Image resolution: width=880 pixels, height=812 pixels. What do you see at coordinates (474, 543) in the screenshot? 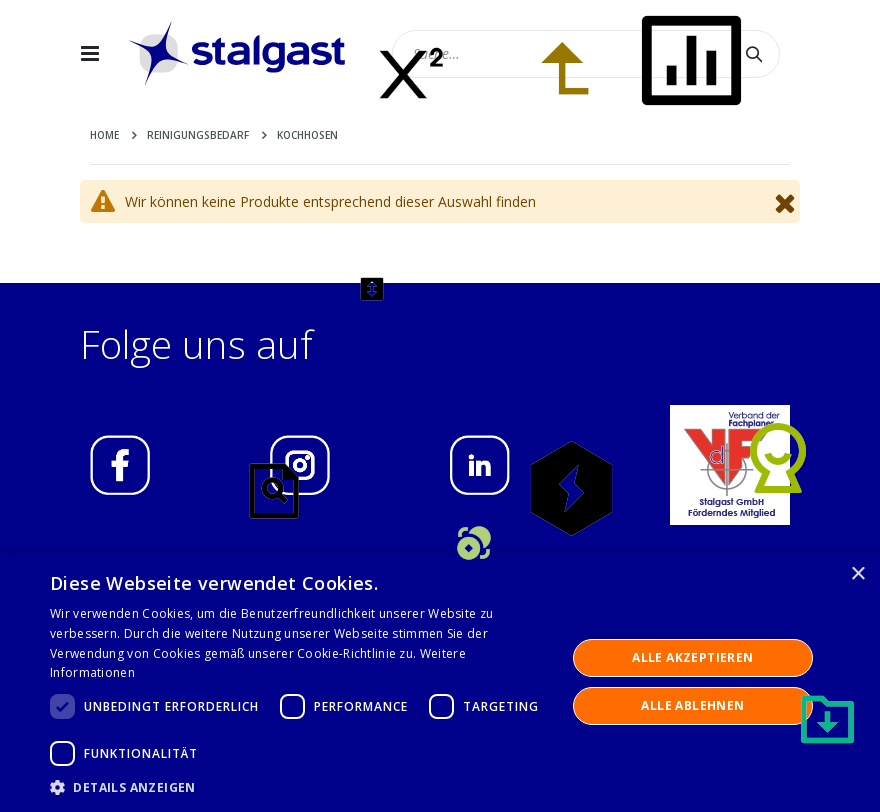
I see `swap or exchange cryptocurrency tokens` at bounding box center [474, 543].